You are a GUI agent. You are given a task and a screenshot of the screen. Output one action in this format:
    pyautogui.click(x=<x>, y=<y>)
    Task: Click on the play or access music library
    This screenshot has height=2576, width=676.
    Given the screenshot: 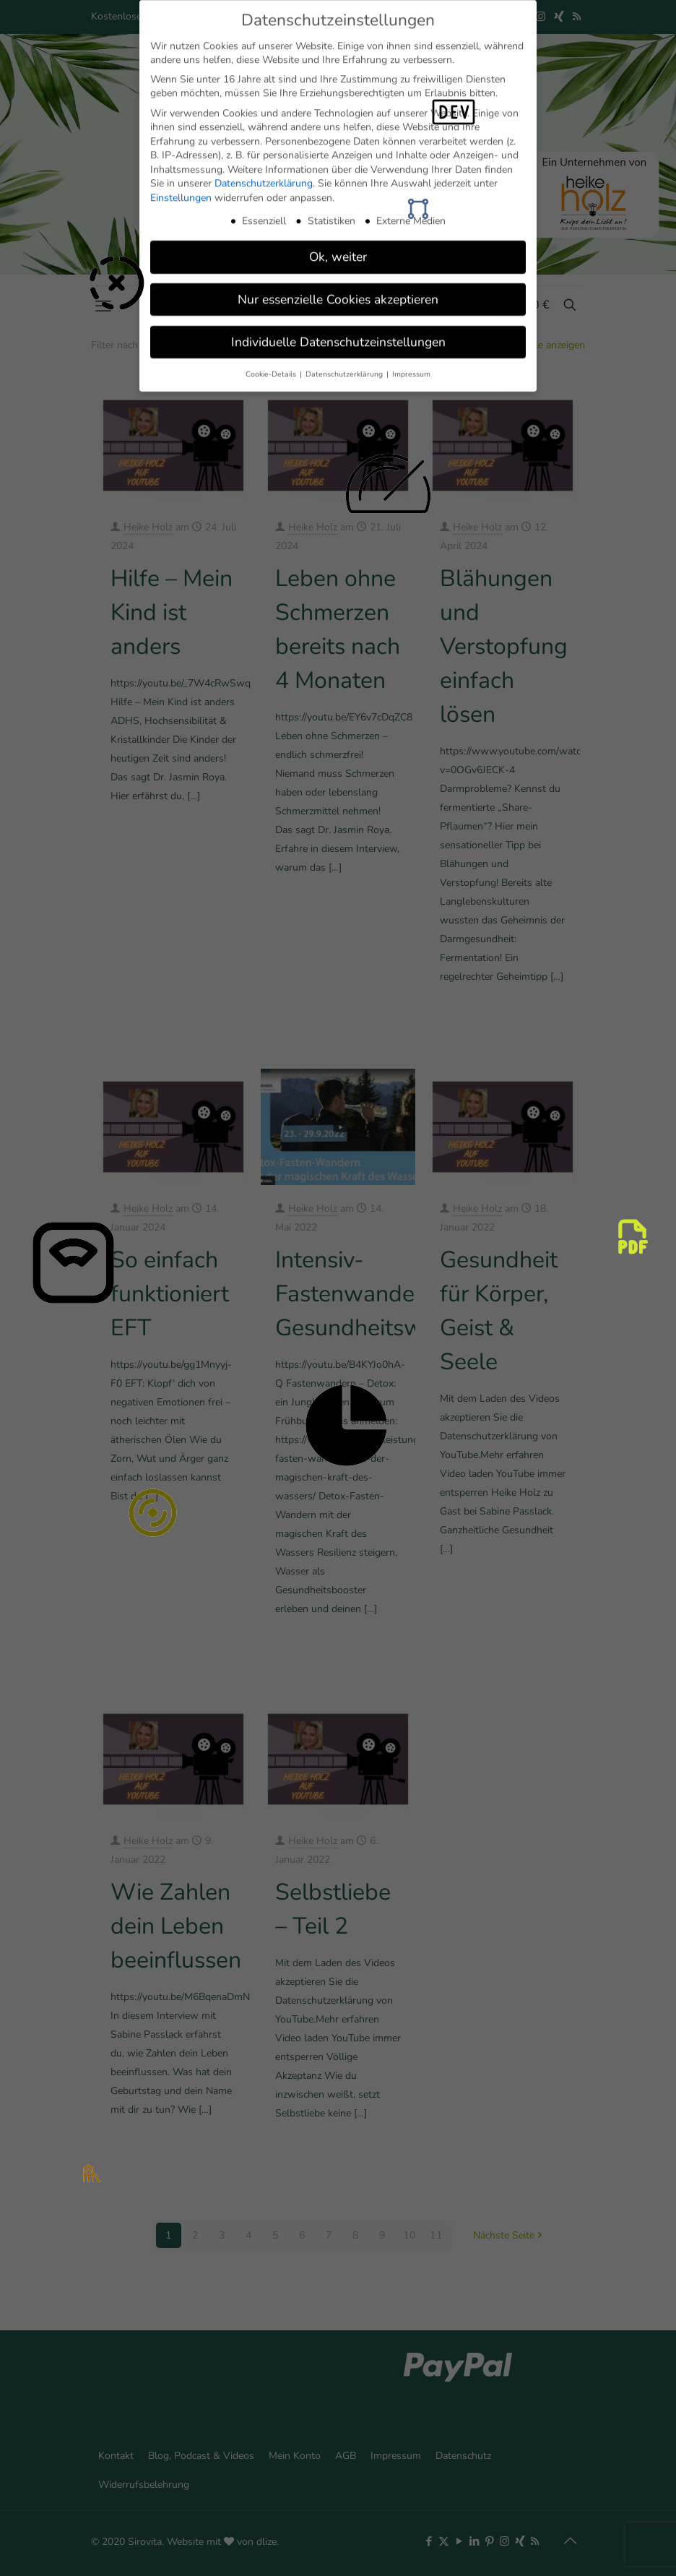 What is the action you would take?
    pyautogui.click(x=152, y=1512)
    